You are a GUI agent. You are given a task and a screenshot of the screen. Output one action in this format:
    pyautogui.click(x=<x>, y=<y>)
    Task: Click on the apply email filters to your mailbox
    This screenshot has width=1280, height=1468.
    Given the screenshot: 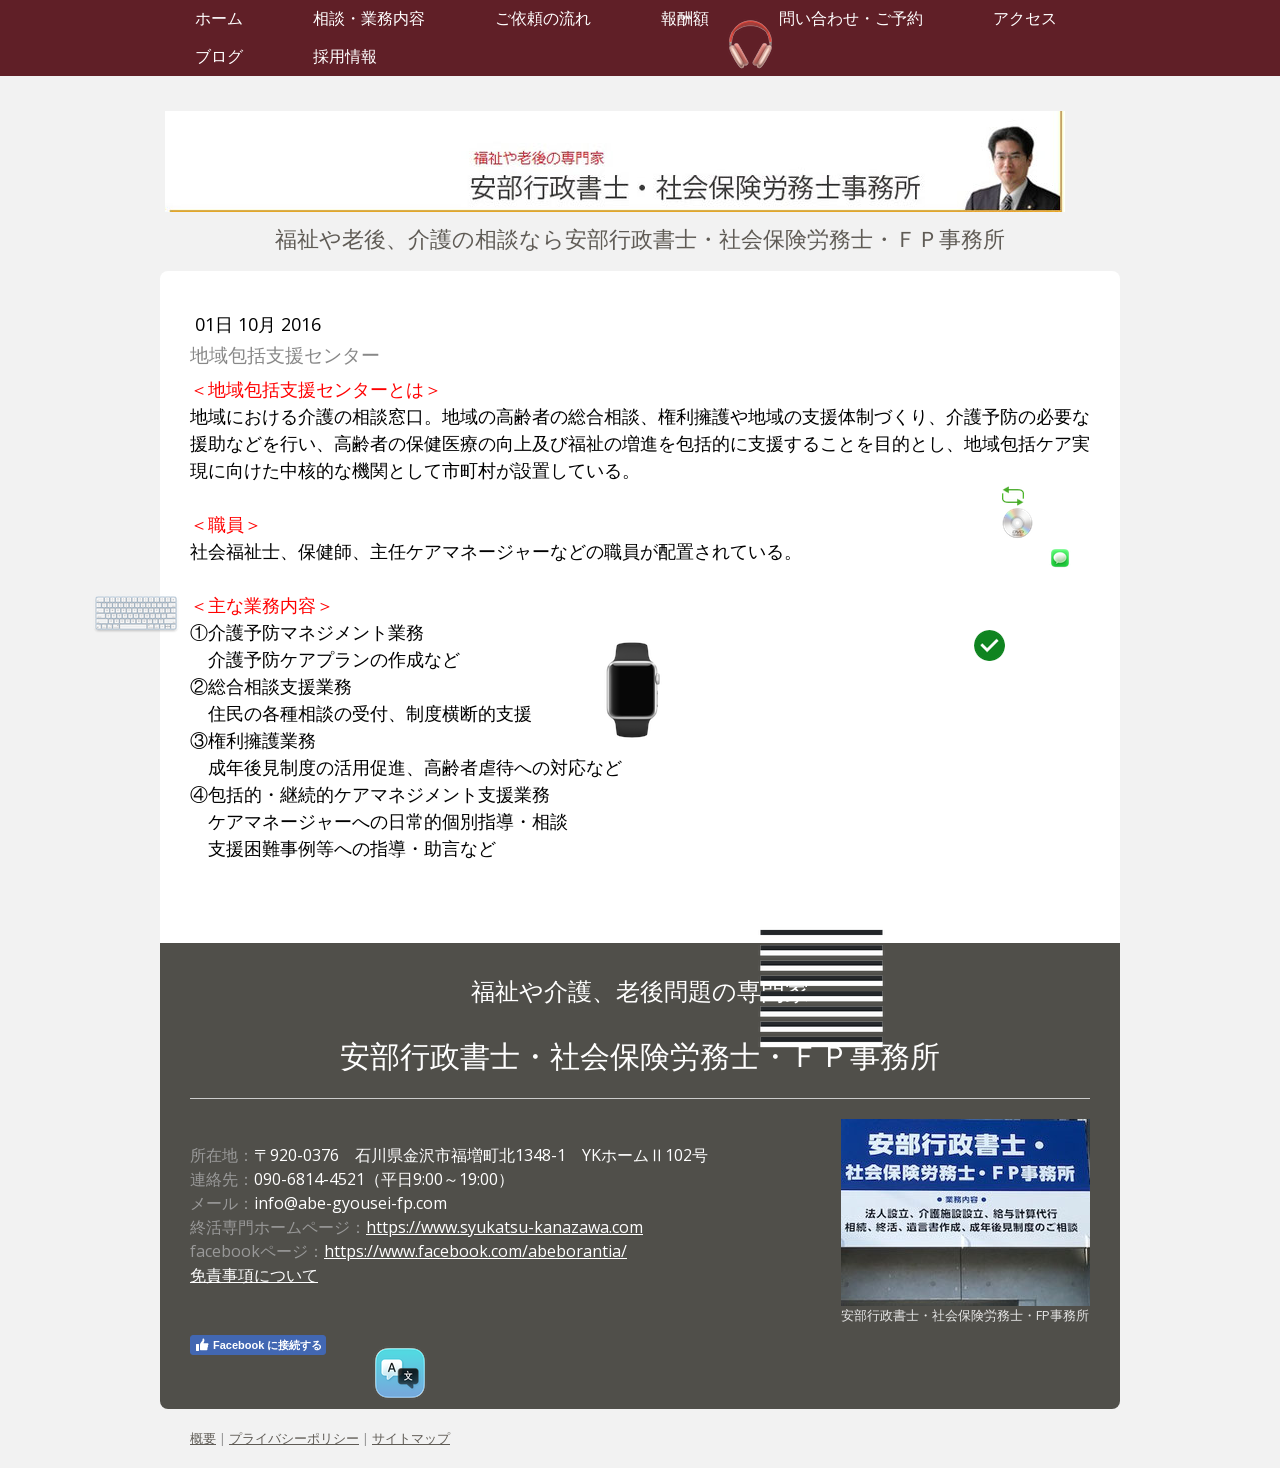 What is the action you would take?
    pyautogui.click(x=989, y=645)
    